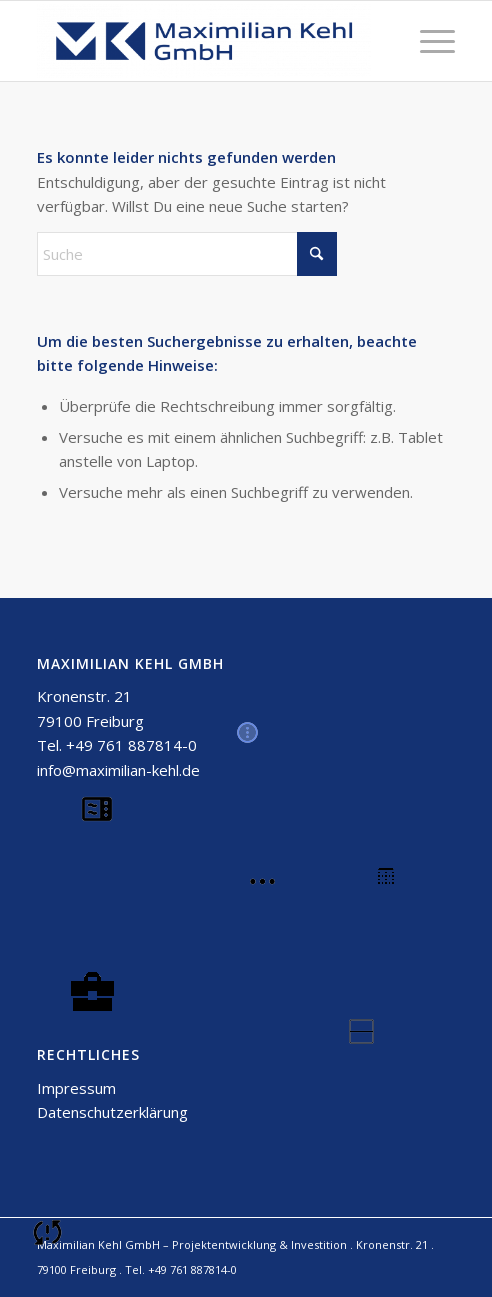 The height and width of the screenshot is (1297, 492). What do you see at coordinates (47, 1232) in the screenshot?
I see `indicates a sync error or failure` at bounding box center [47, 1232].